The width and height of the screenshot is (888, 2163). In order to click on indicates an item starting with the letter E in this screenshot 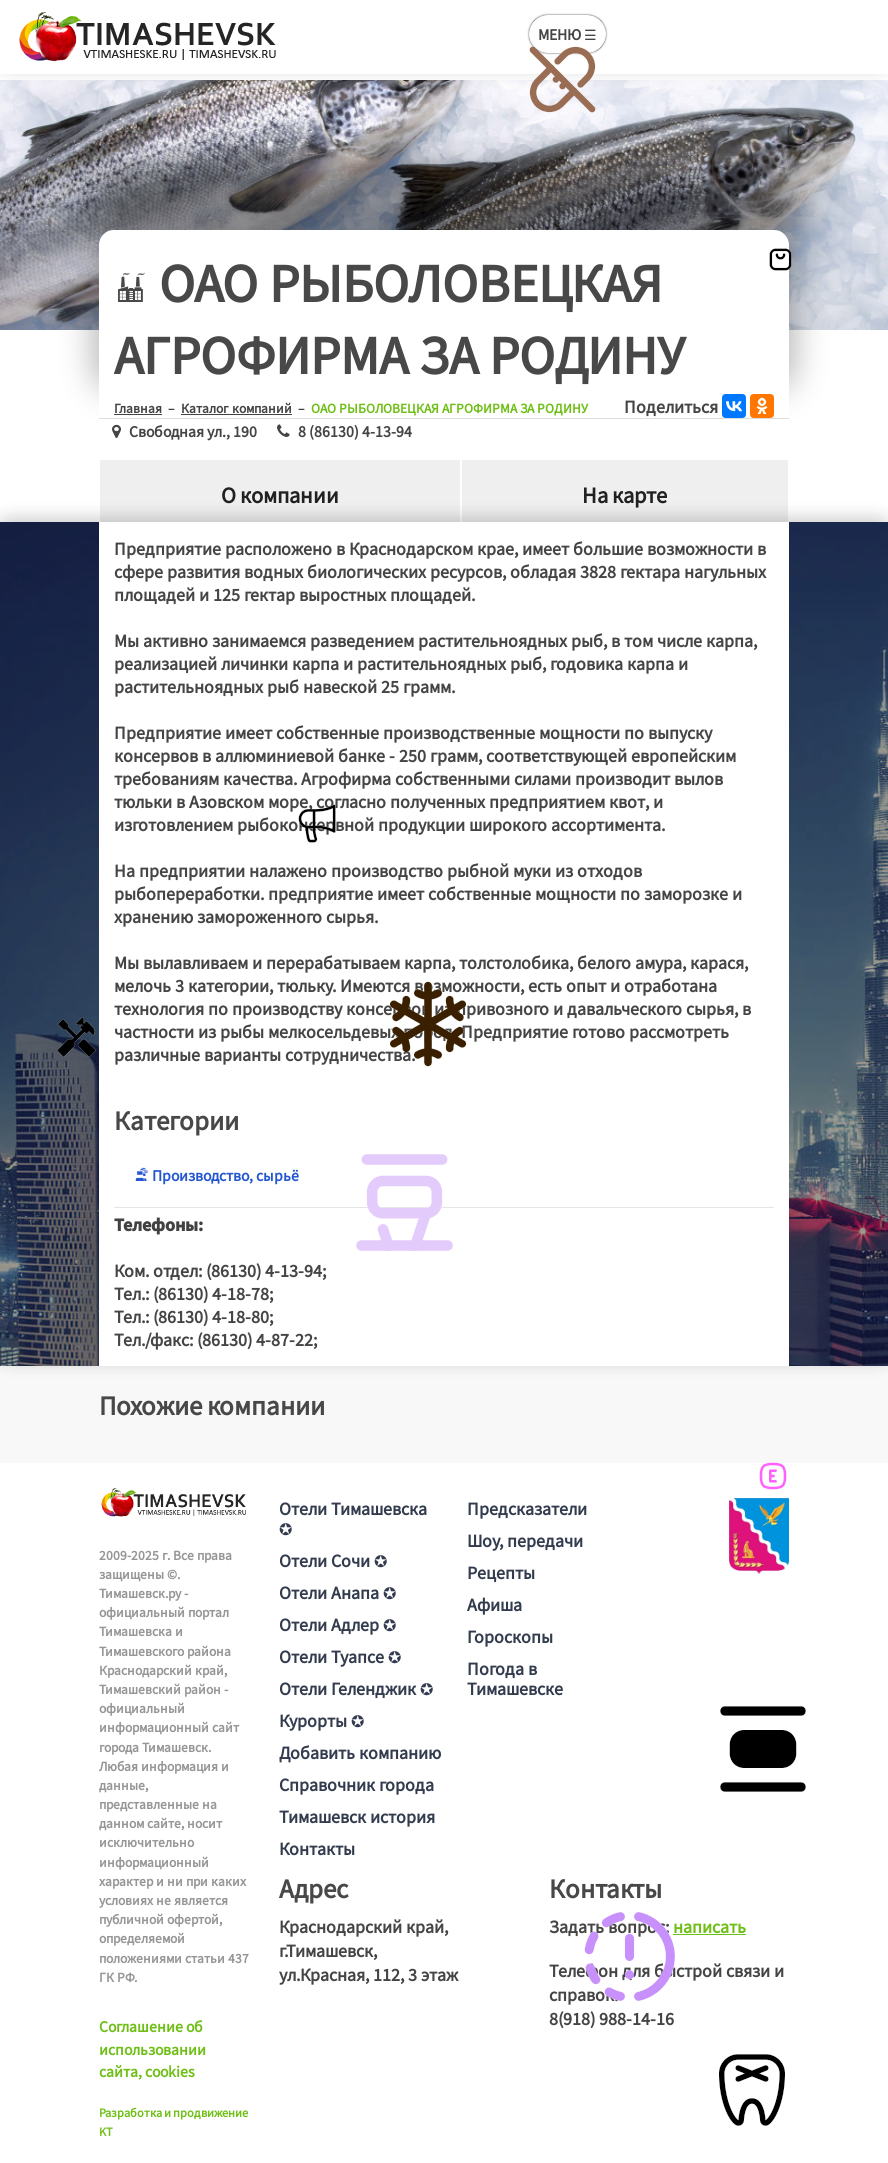, I will do `click(773, 1476)`.